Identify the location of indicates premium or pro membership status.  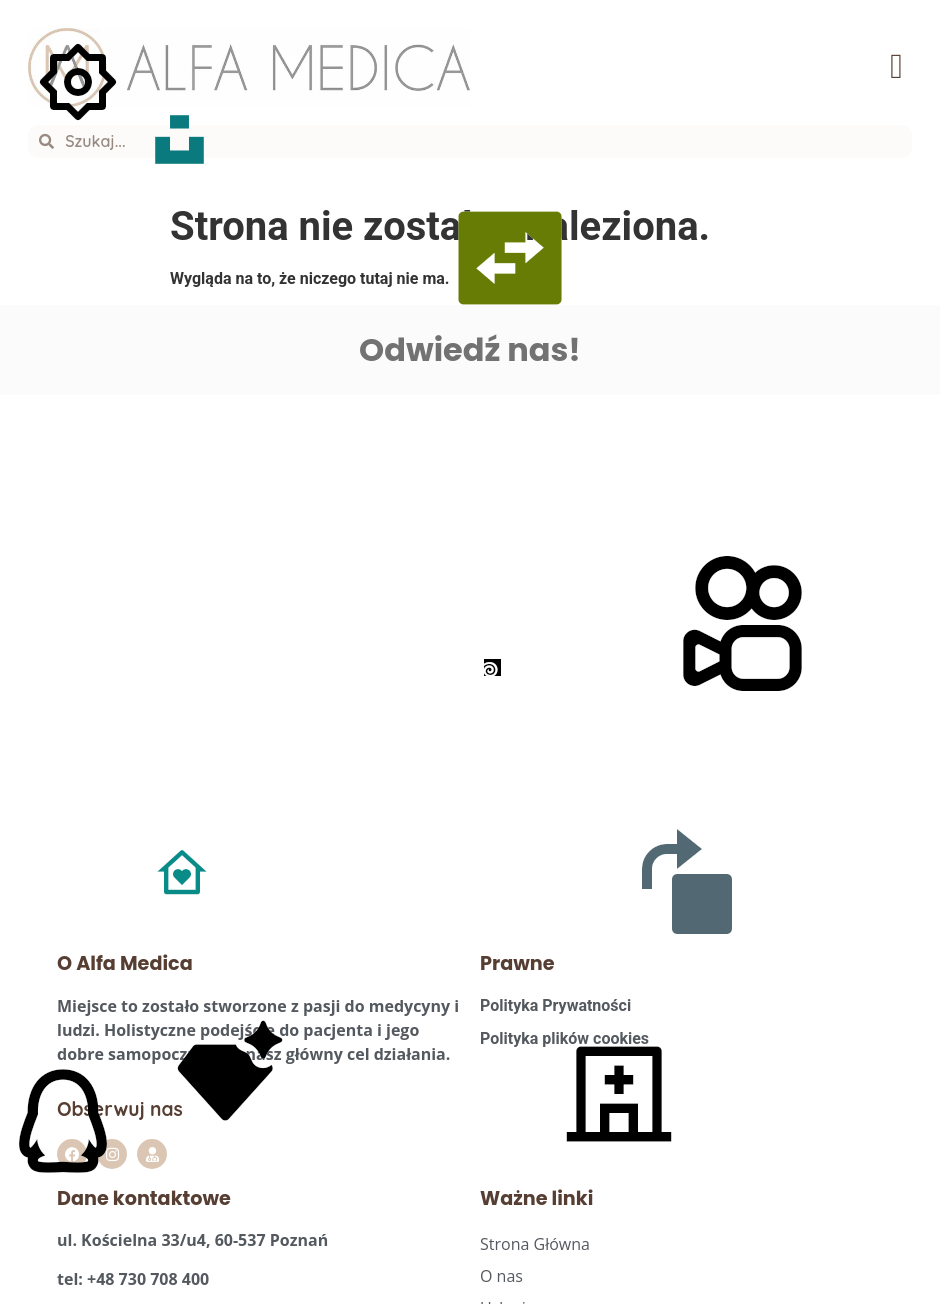
(230, 1073).